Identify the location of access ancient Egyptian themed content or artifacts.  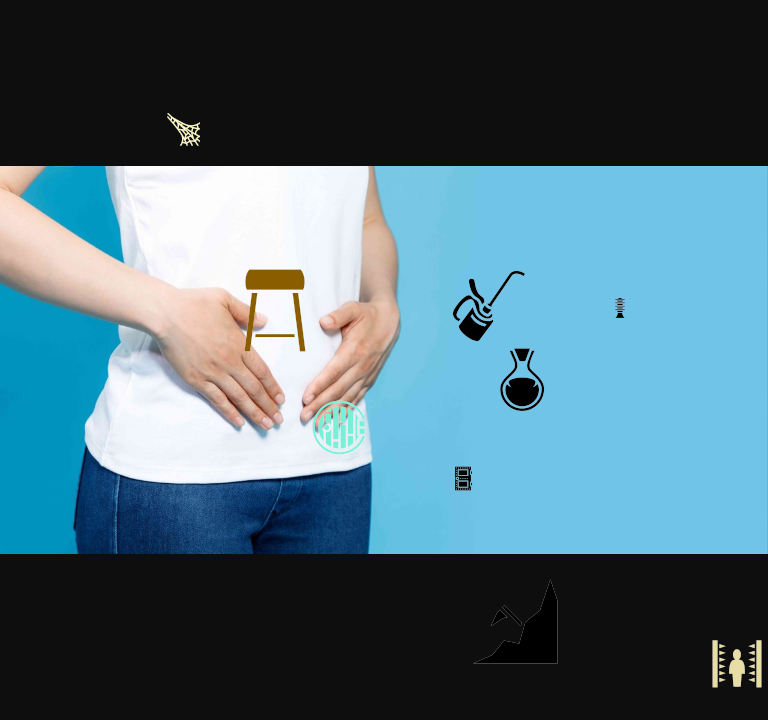
(620, 308).